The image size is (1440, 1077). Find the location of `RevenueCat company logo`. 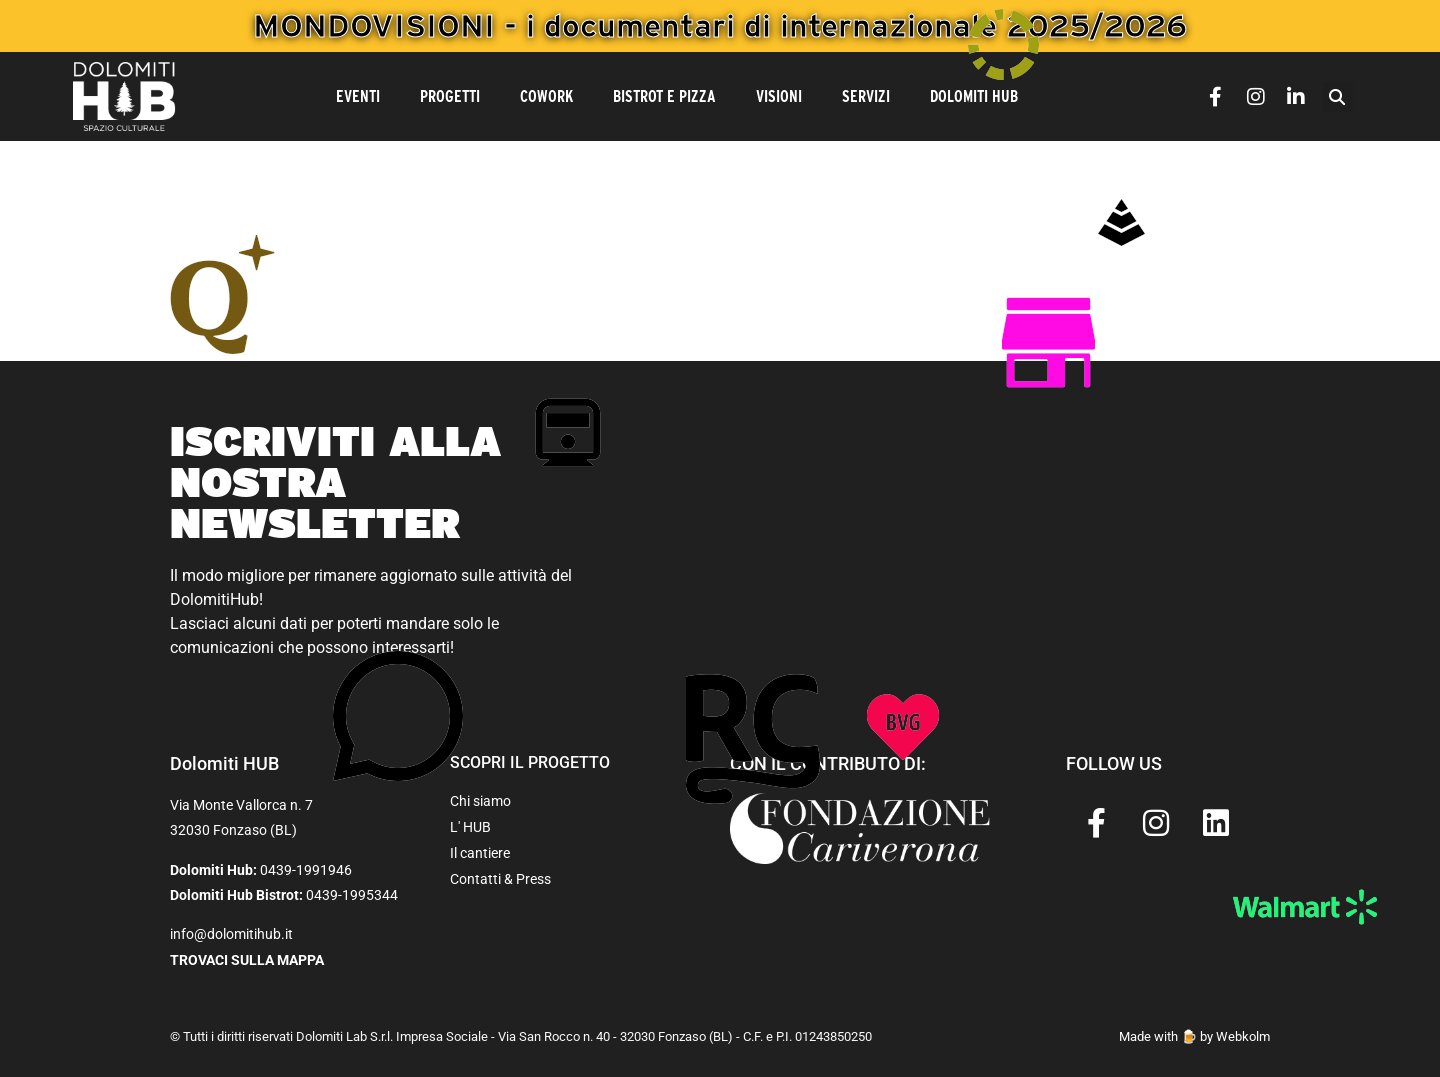

RevenueCat company logo is located at coordinates (753, 739).